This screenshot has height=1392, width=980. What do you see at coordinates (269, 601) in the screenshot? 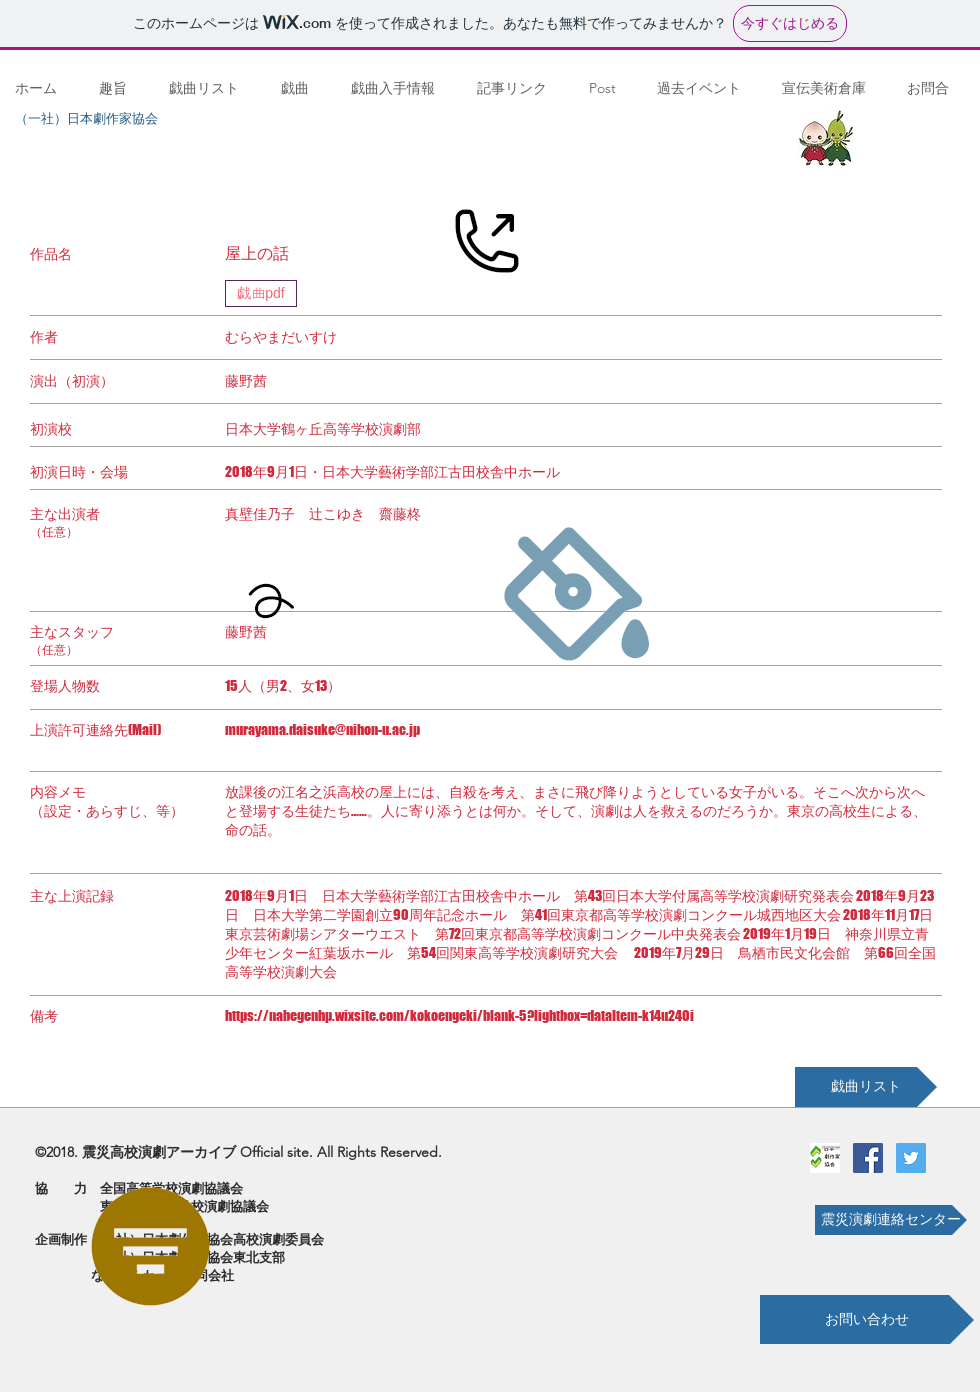
I see `toggle freehand drawing or scribble mode` at bounding box center [269, 601].